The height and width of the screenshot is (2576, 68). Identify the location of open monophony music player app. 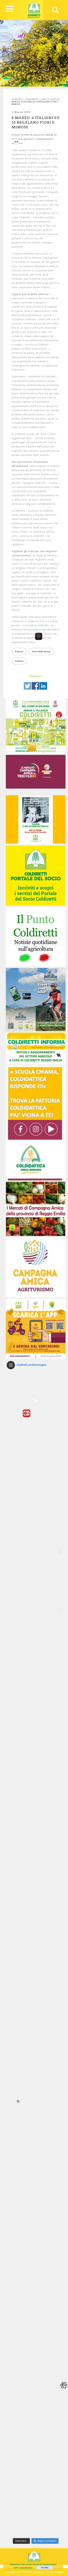
(26, 1413).